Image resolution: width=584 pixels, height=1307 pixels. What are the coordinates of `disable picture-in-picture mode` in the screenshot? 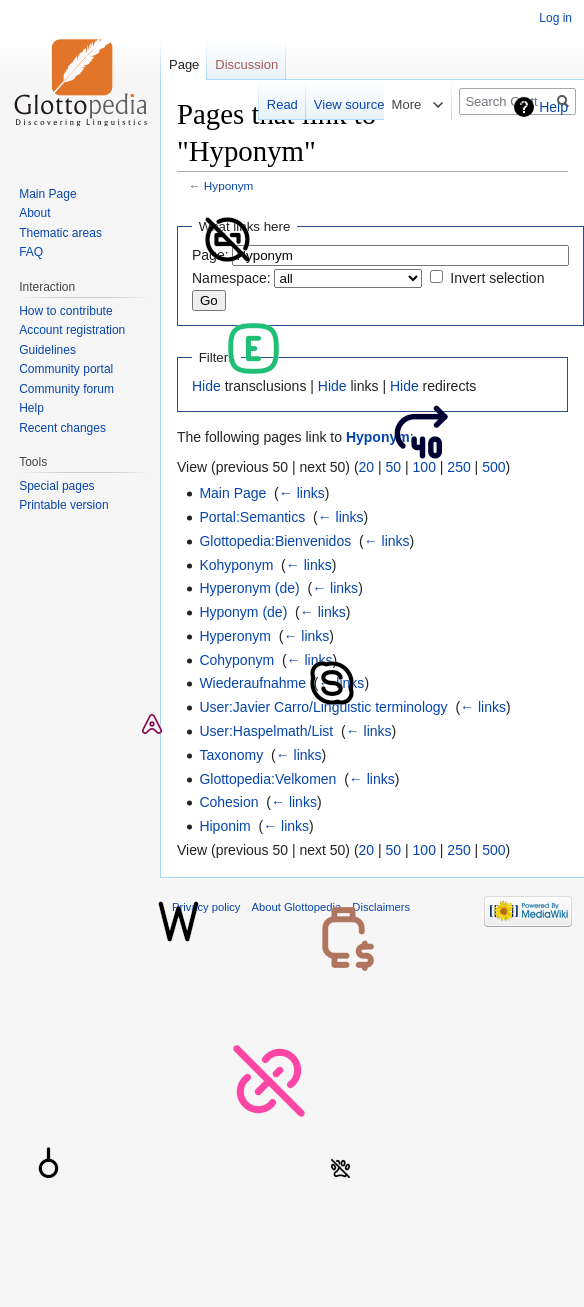 It's located at (227, 239).